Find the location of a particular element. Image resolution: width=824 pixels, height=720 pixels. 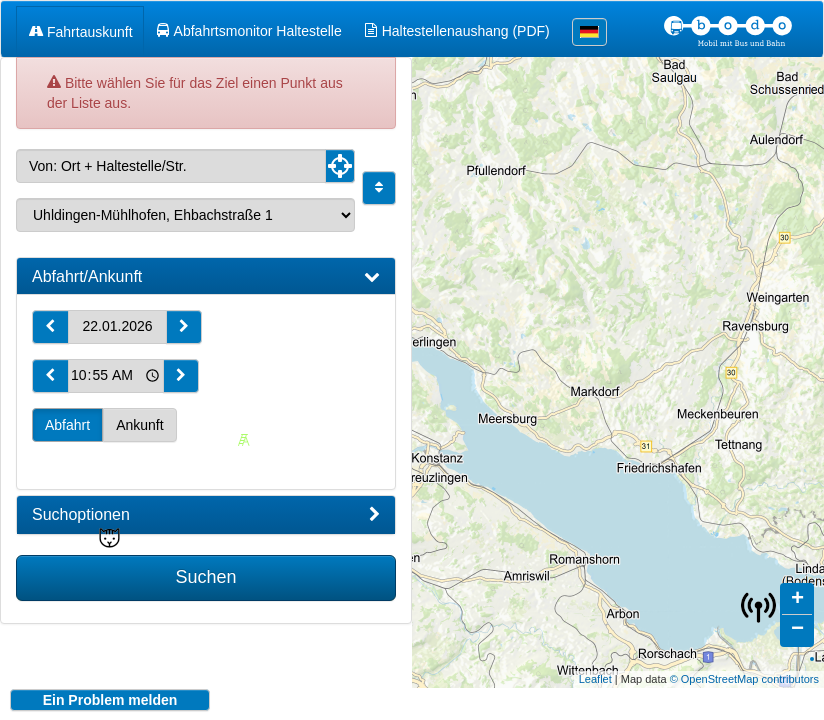

start a live broadcast or stream is located at coordinates (758, 607).